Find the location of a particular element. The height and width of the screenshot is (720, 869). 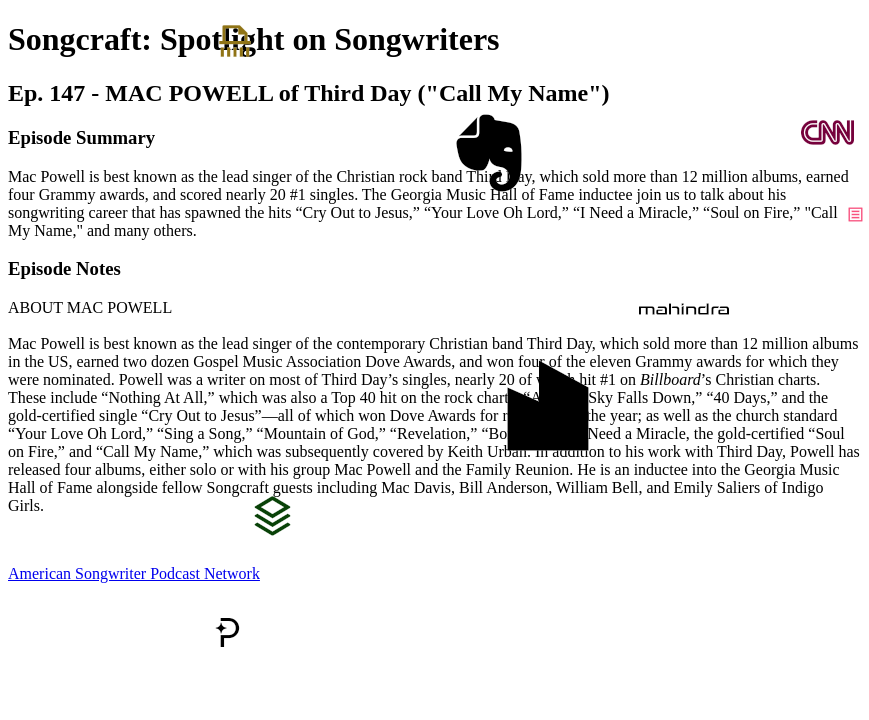

switch to horizontal layout view is located at coordinates (855, 214).